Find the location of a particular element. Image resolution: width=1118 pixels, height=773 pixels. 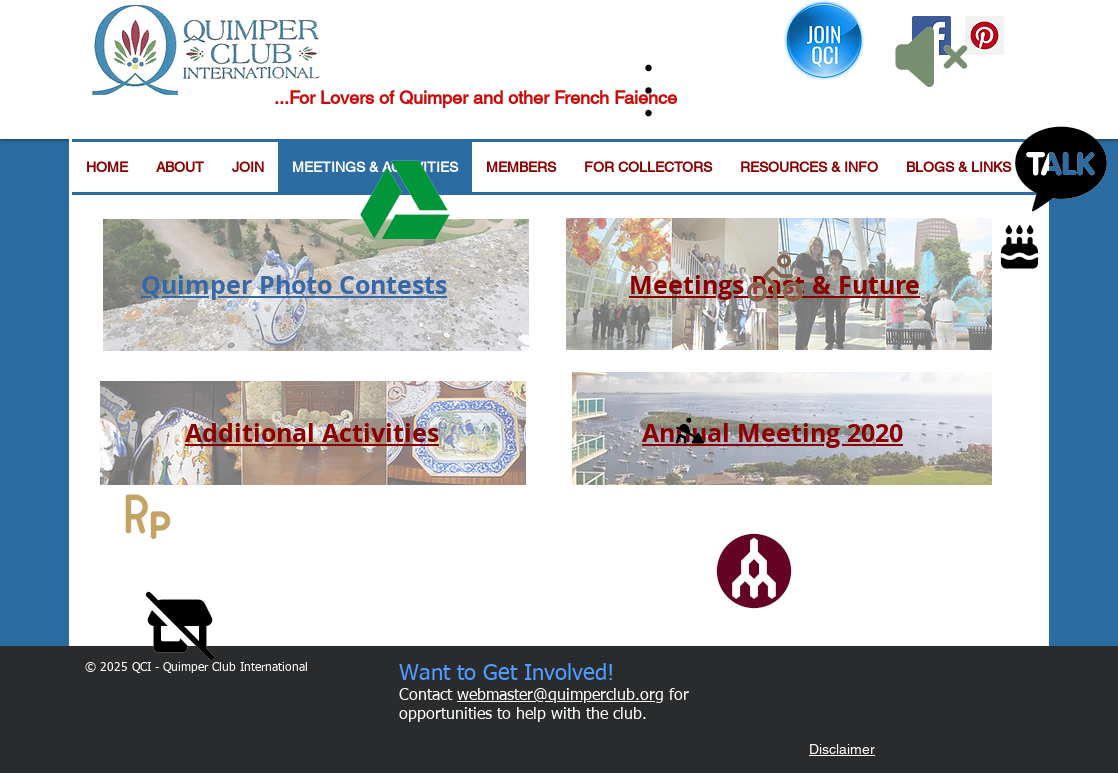

open KakaoTalk messaging app is located at coordinates (1061, 167).